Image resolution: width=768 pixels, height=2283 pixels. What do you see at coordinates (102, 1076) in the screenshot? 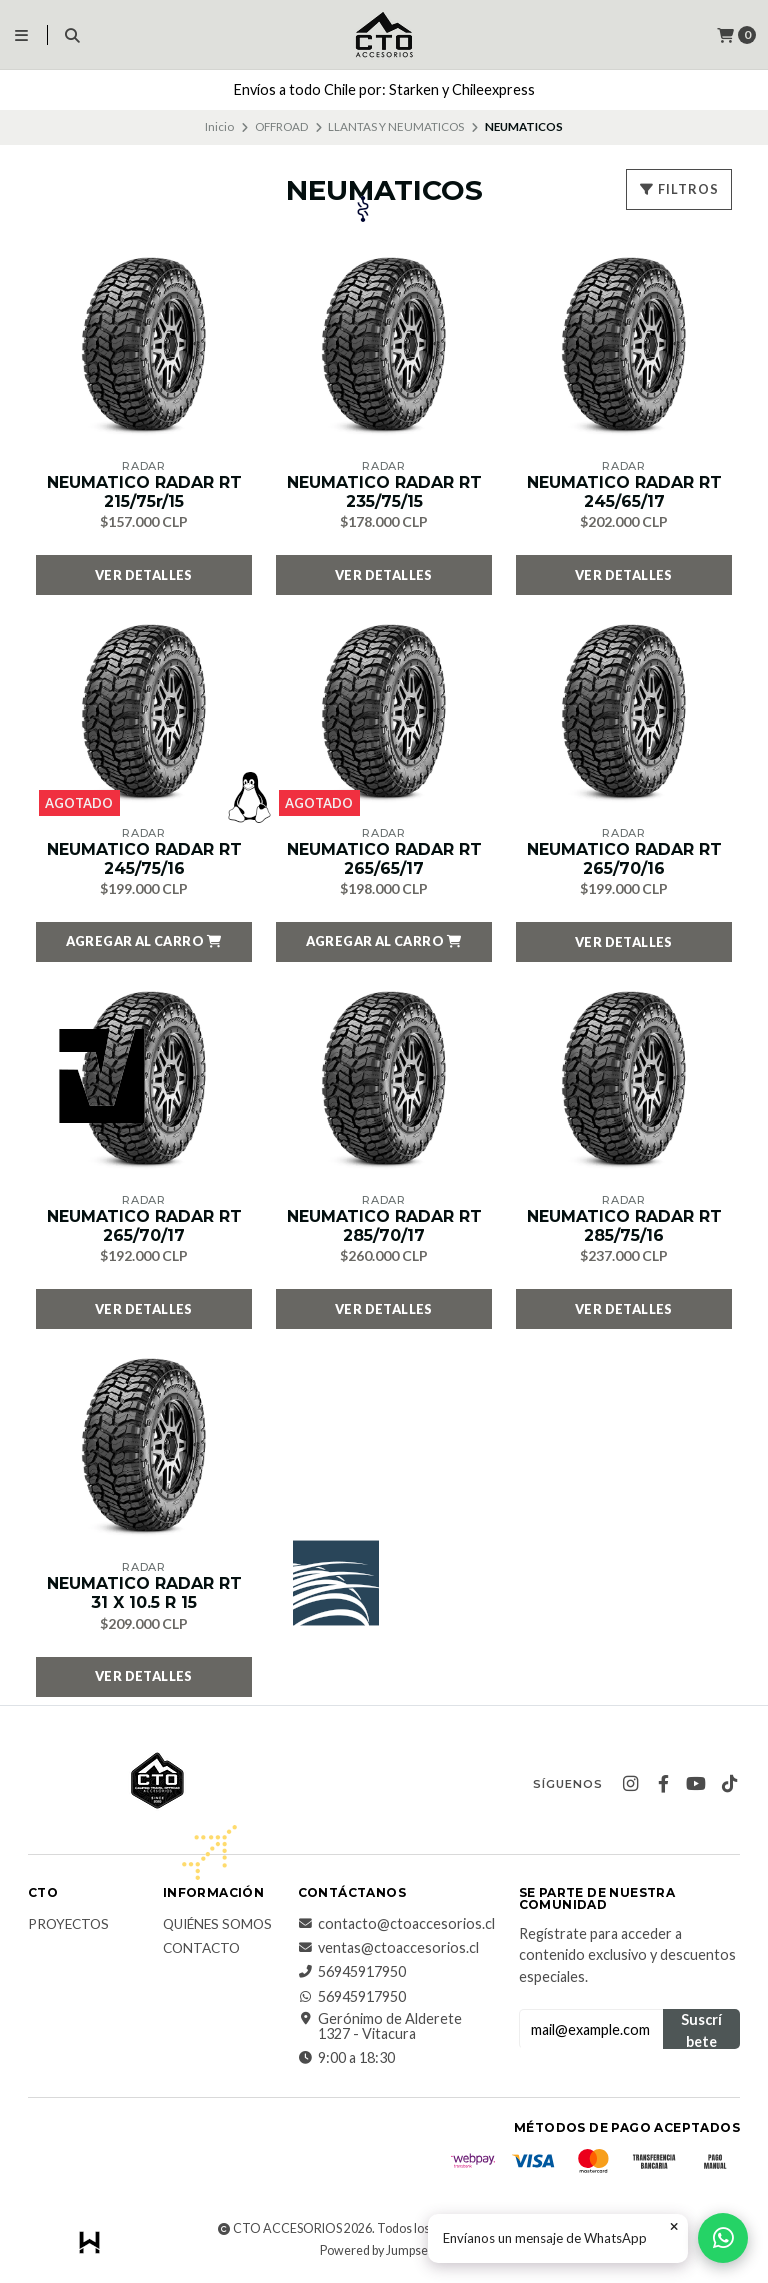
I see `vBulletin forum software logo` at bounding box center [102, 1076].